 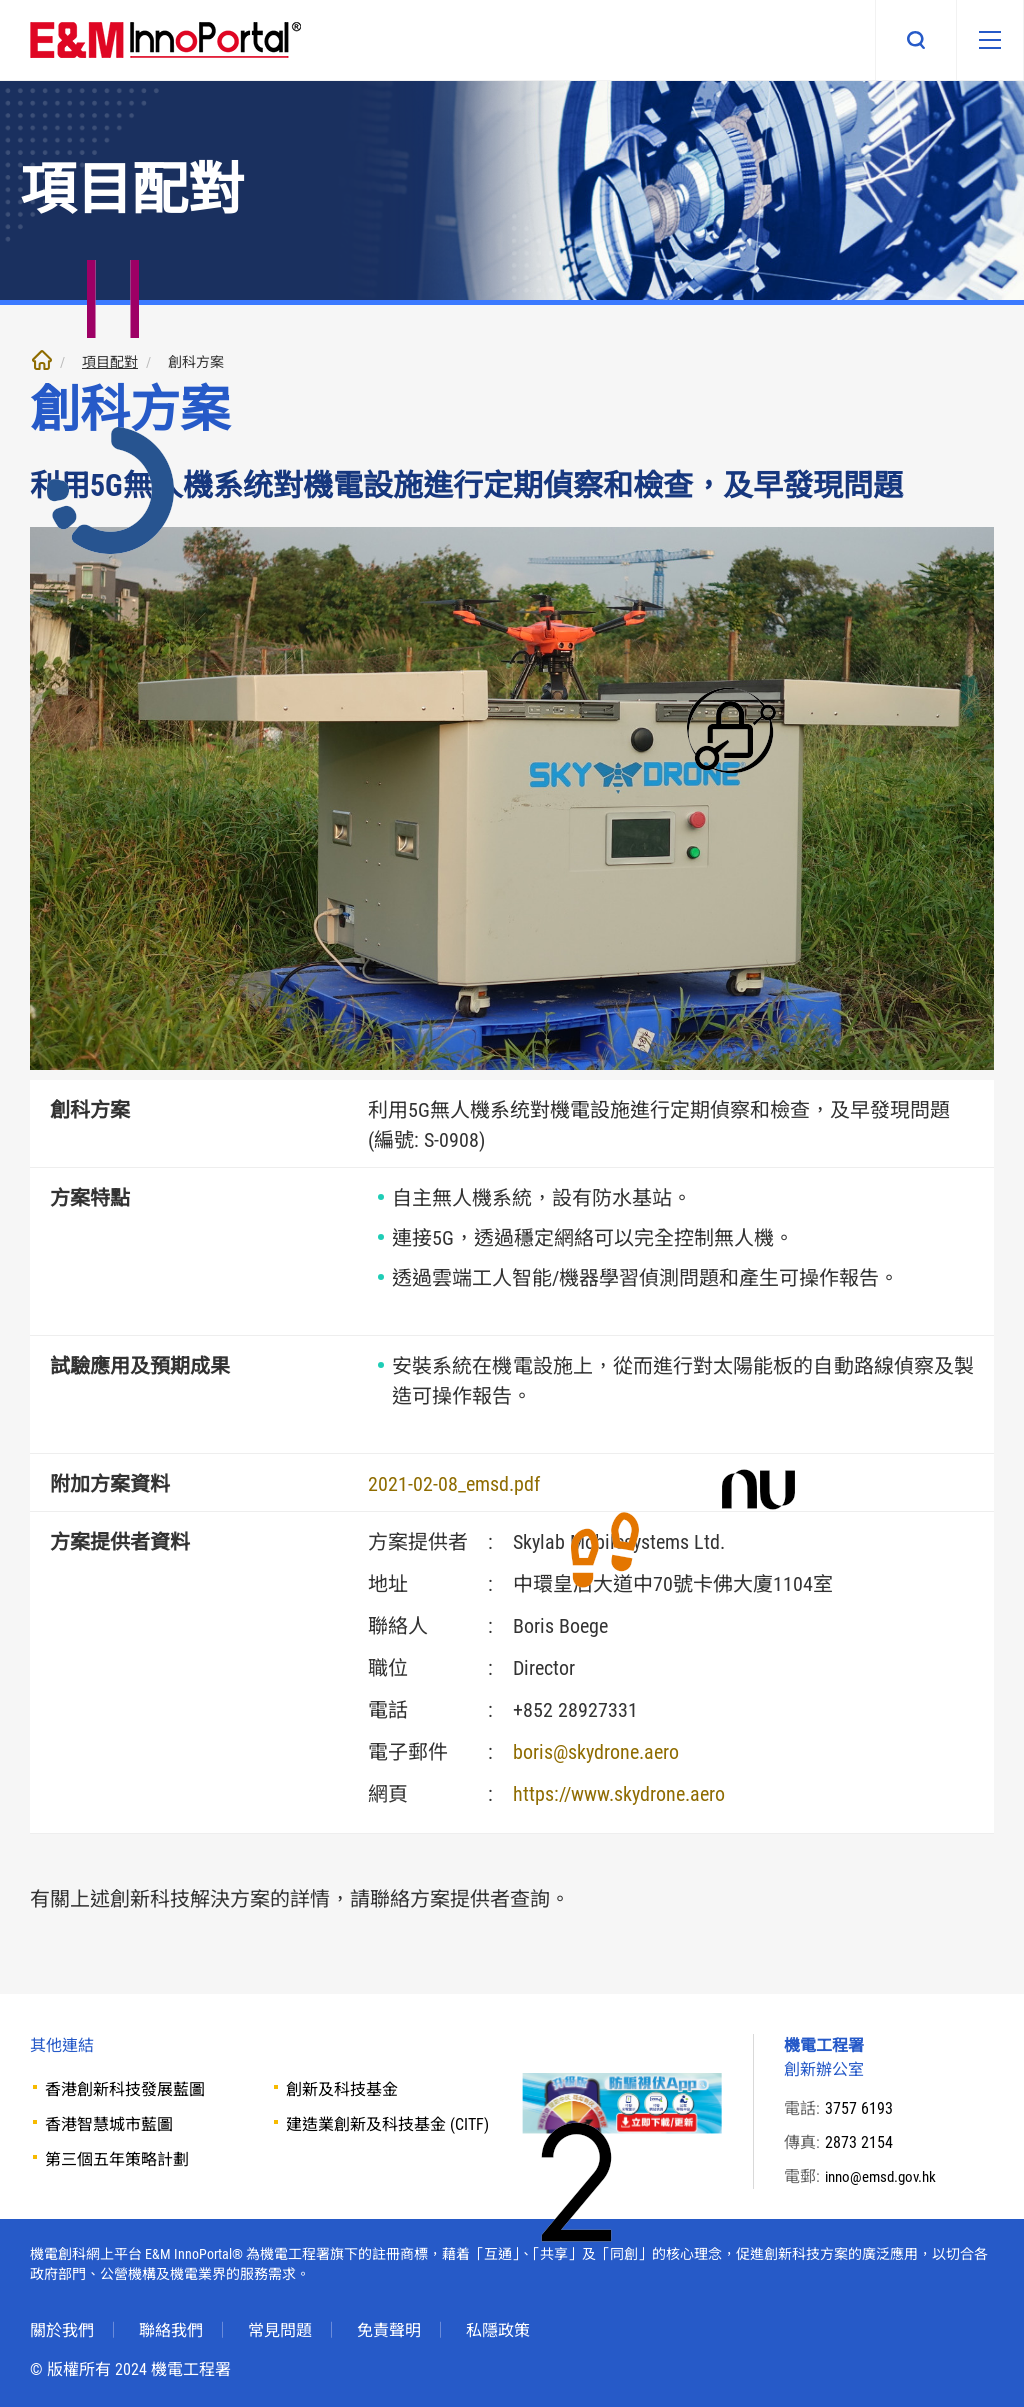 What do you see at coordinates (576, 2183) in the screenshot?
I see `indicates second item in a numbered list` at bounding box center [576, 2183].